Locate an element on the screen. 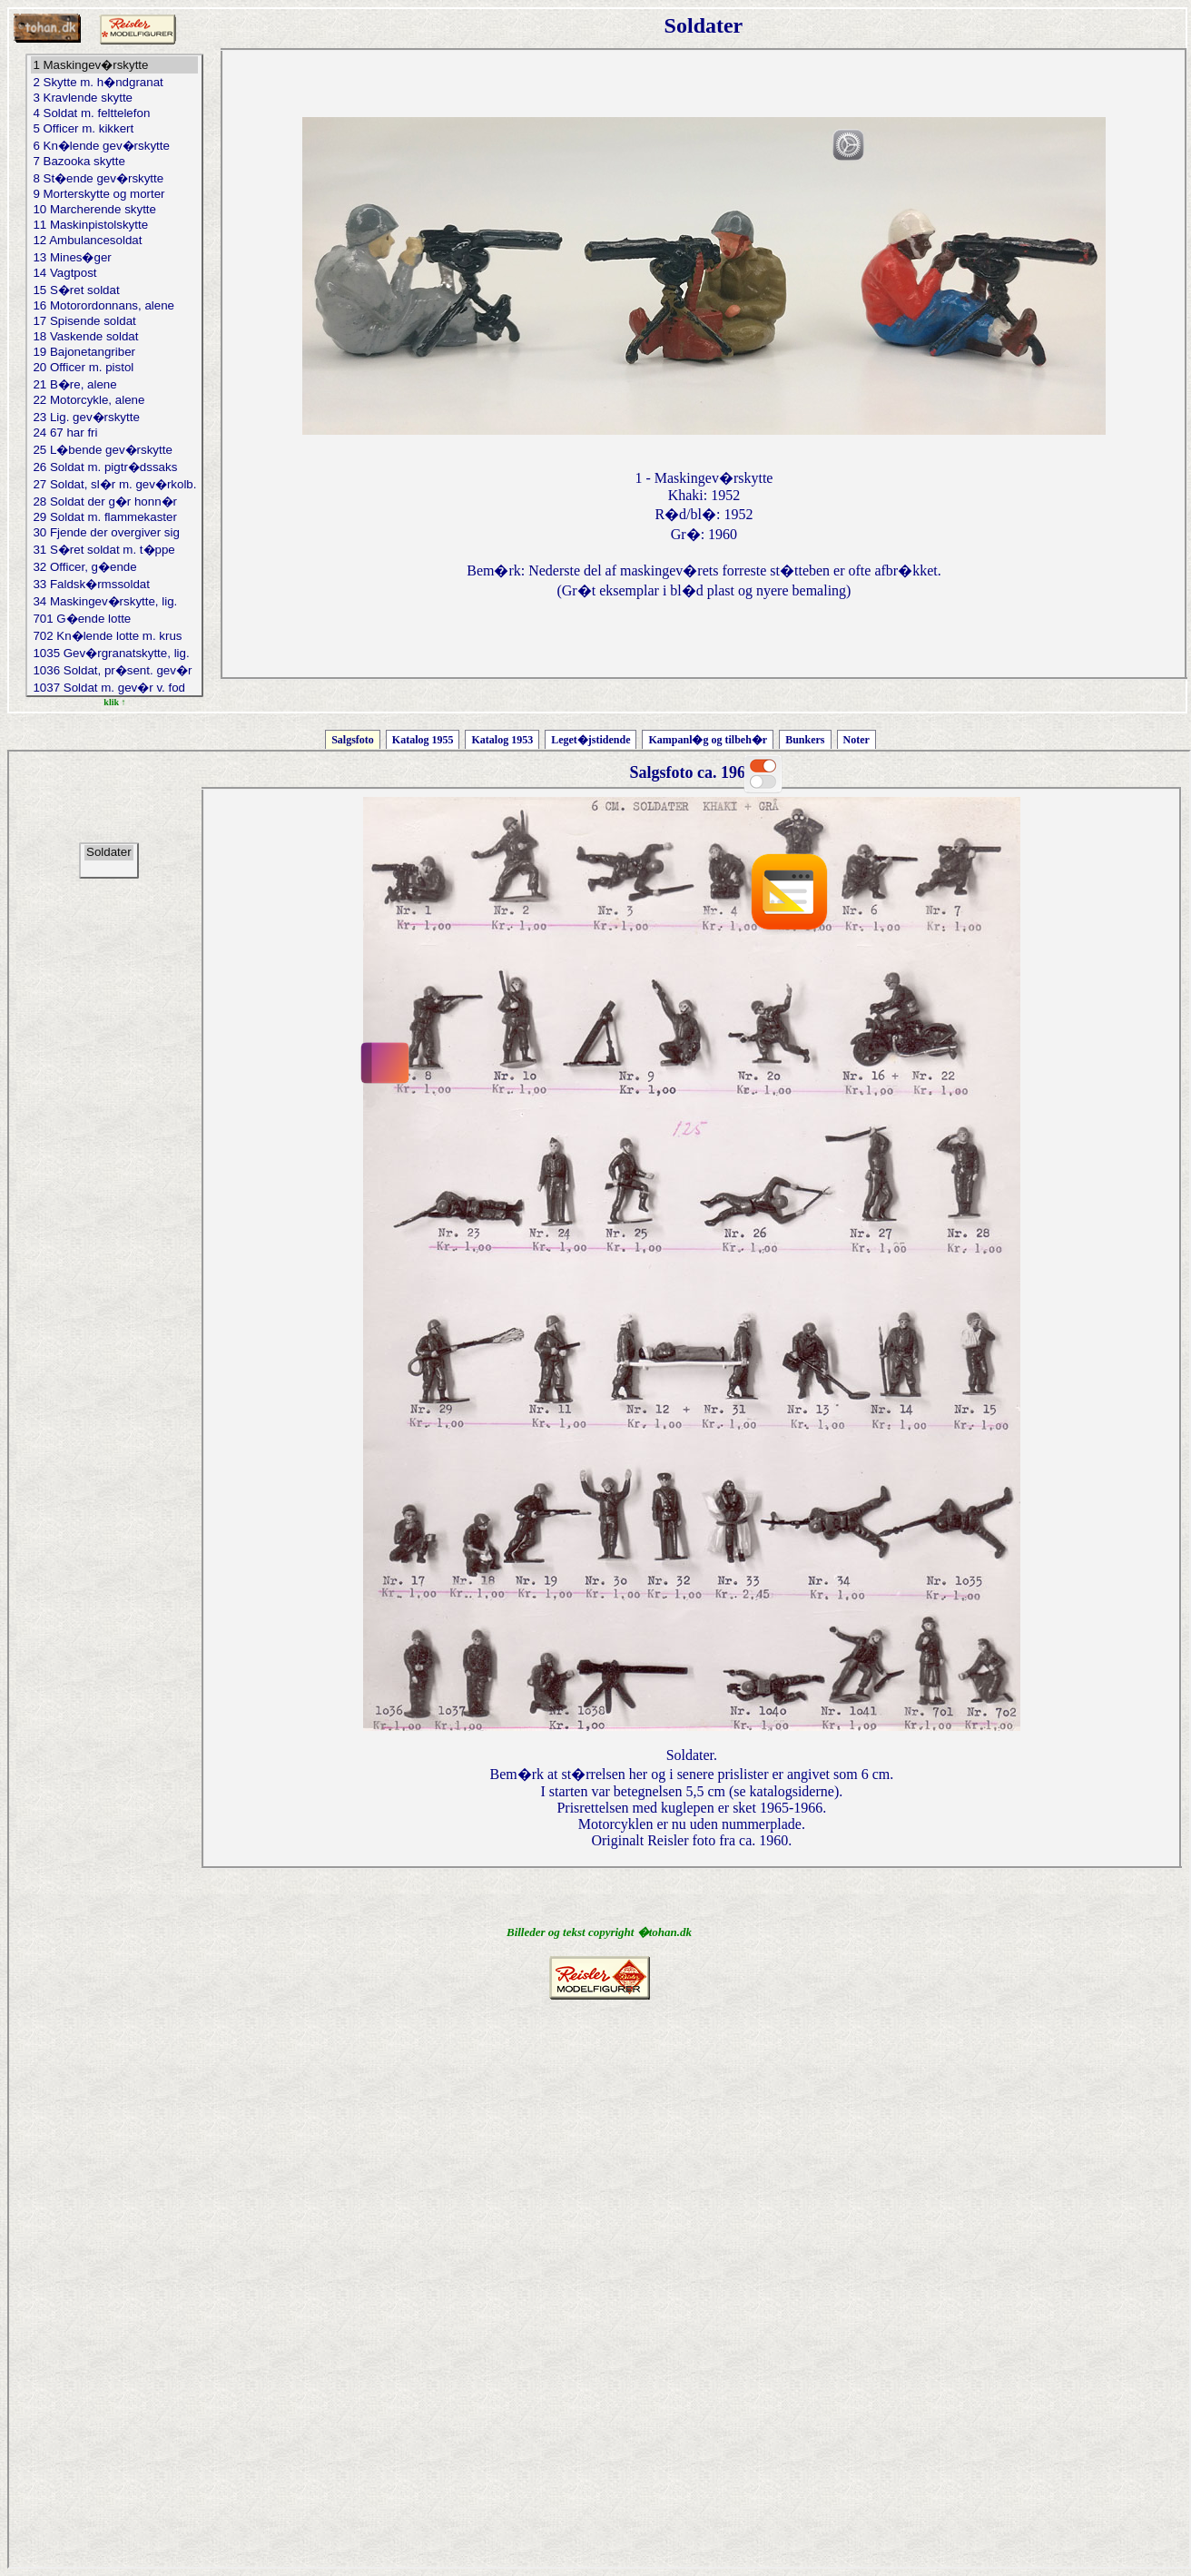 Image resolution: width=1191 pixels, height=2576 pixels. open gnome tweaks to customize desktop settings is located at coordinates (763, 773).